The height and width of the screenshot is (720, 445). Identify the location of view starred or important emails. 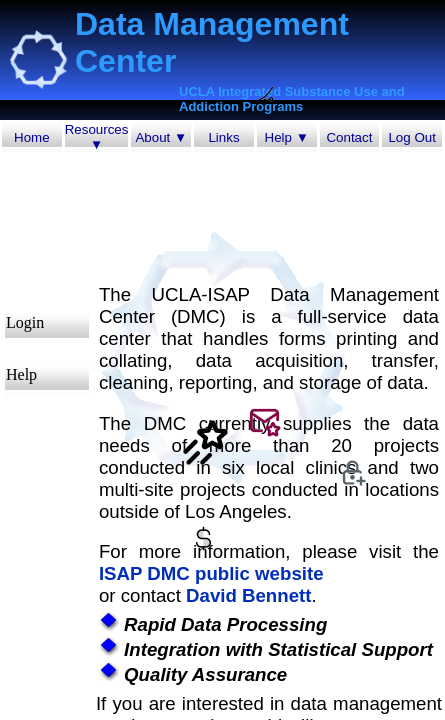
(264, 420).